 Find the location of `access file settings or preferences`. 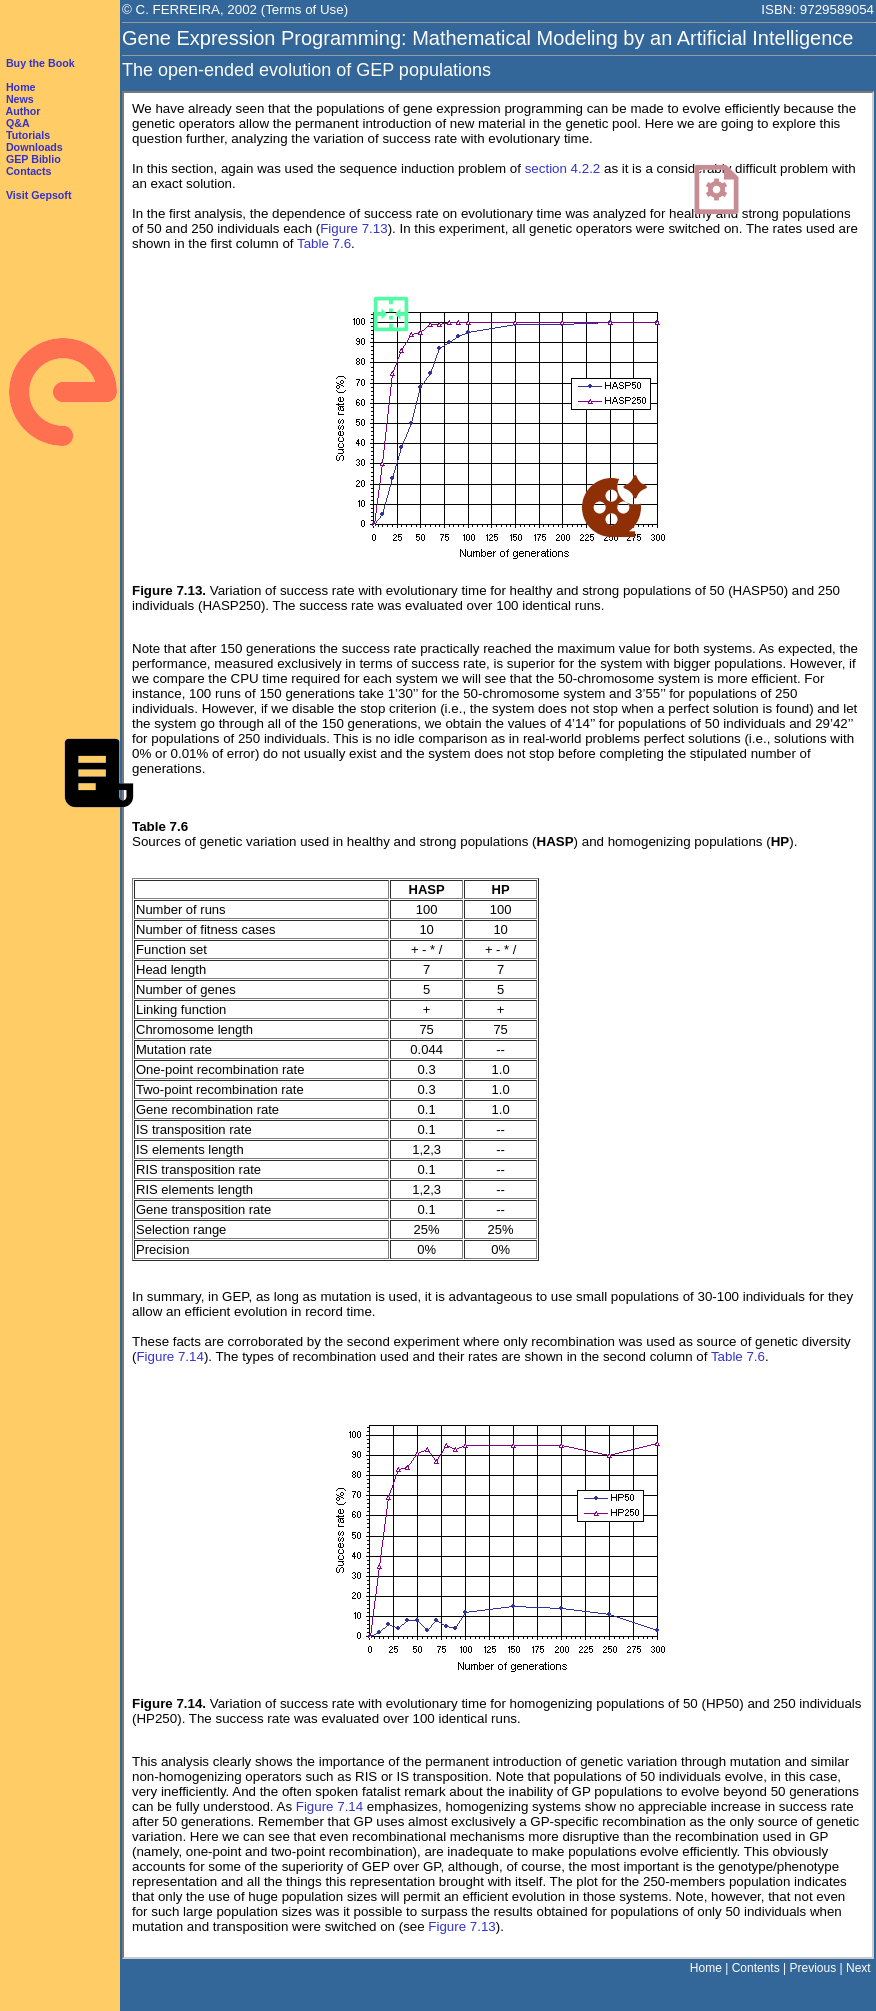

access file settings or preferences is located at coordinates (716, 189).